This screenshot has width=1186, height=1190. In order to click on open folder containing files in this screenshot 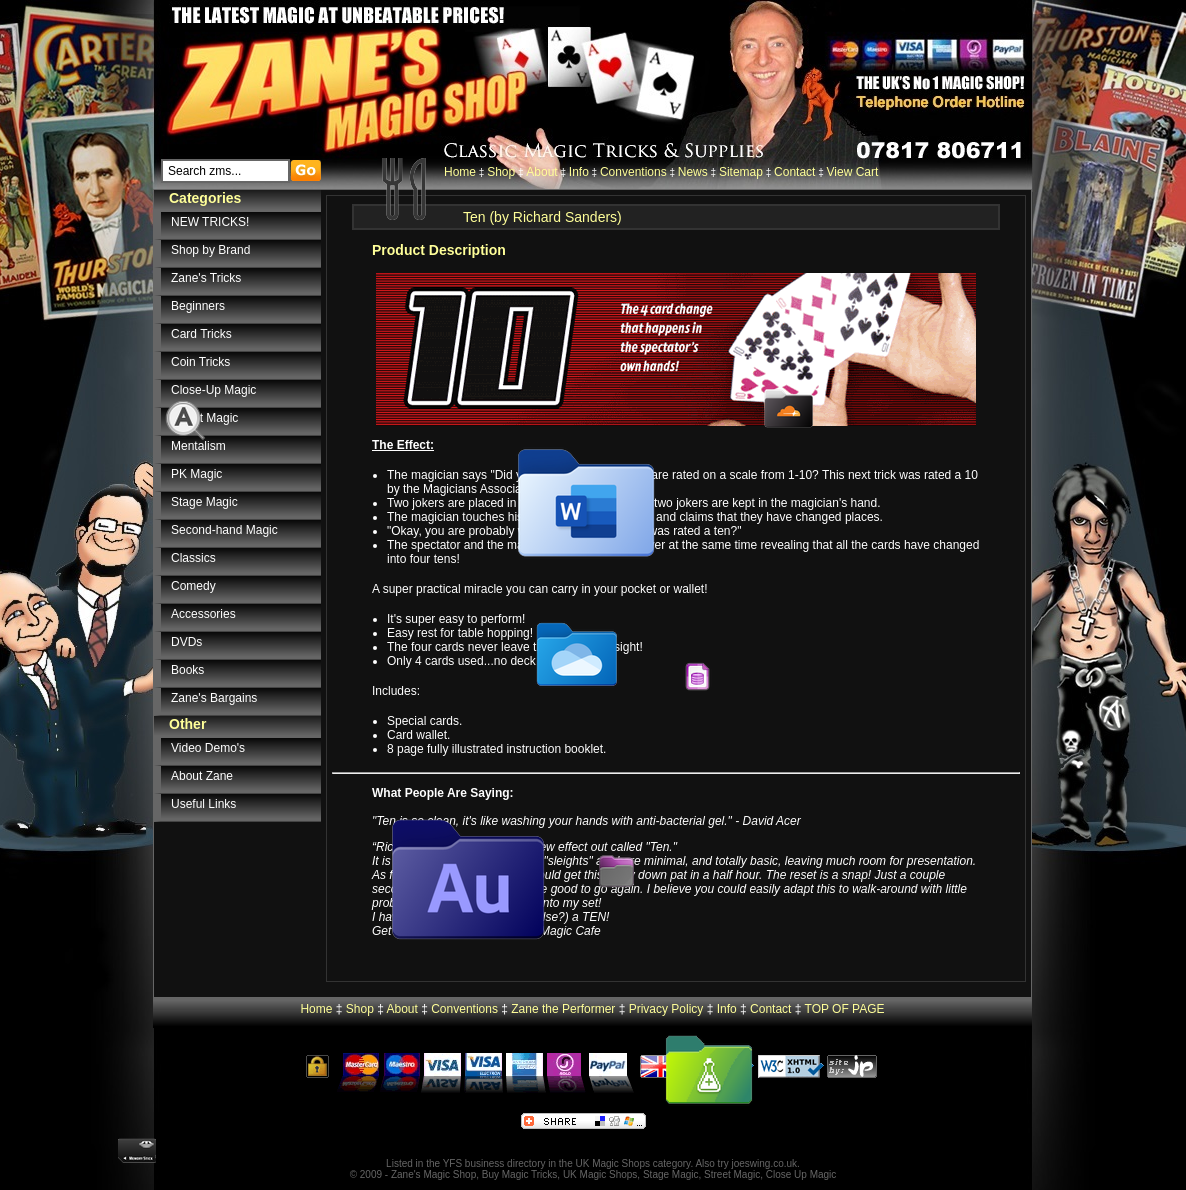, I will do `click(616, 870)`.